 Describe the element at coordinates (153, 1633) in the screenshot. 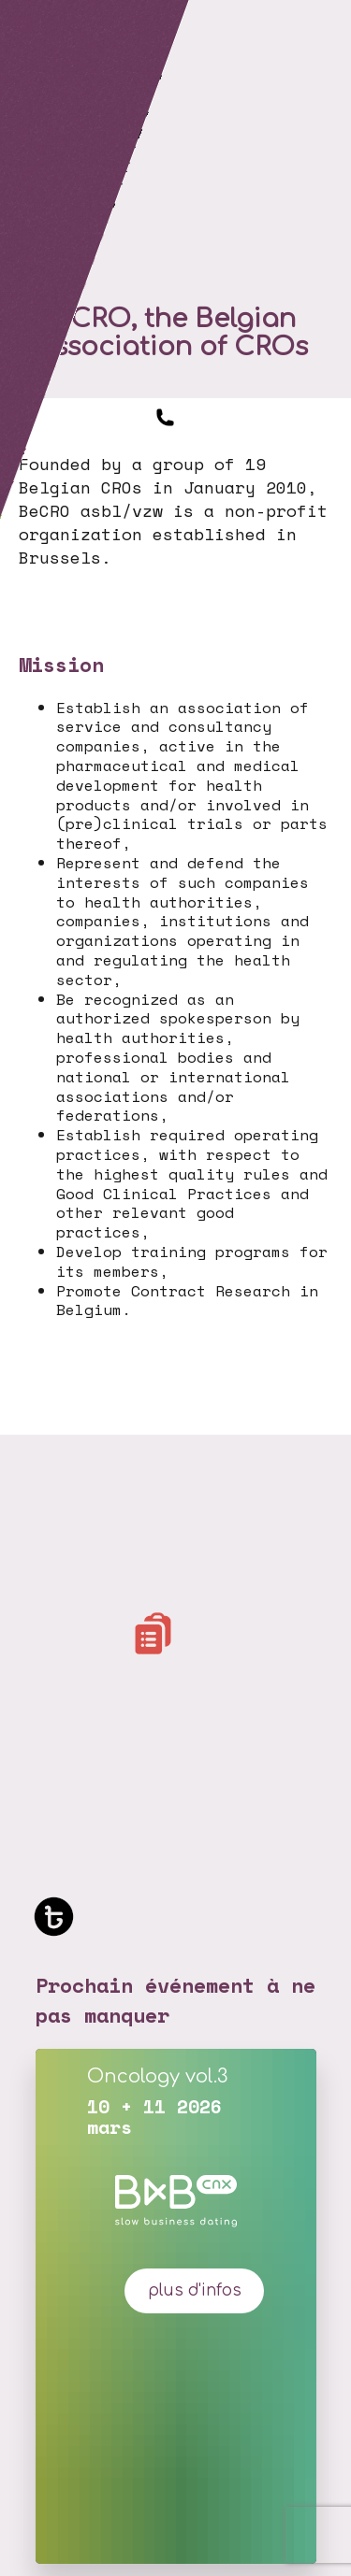

I see `view clipboard with list items` at that location.